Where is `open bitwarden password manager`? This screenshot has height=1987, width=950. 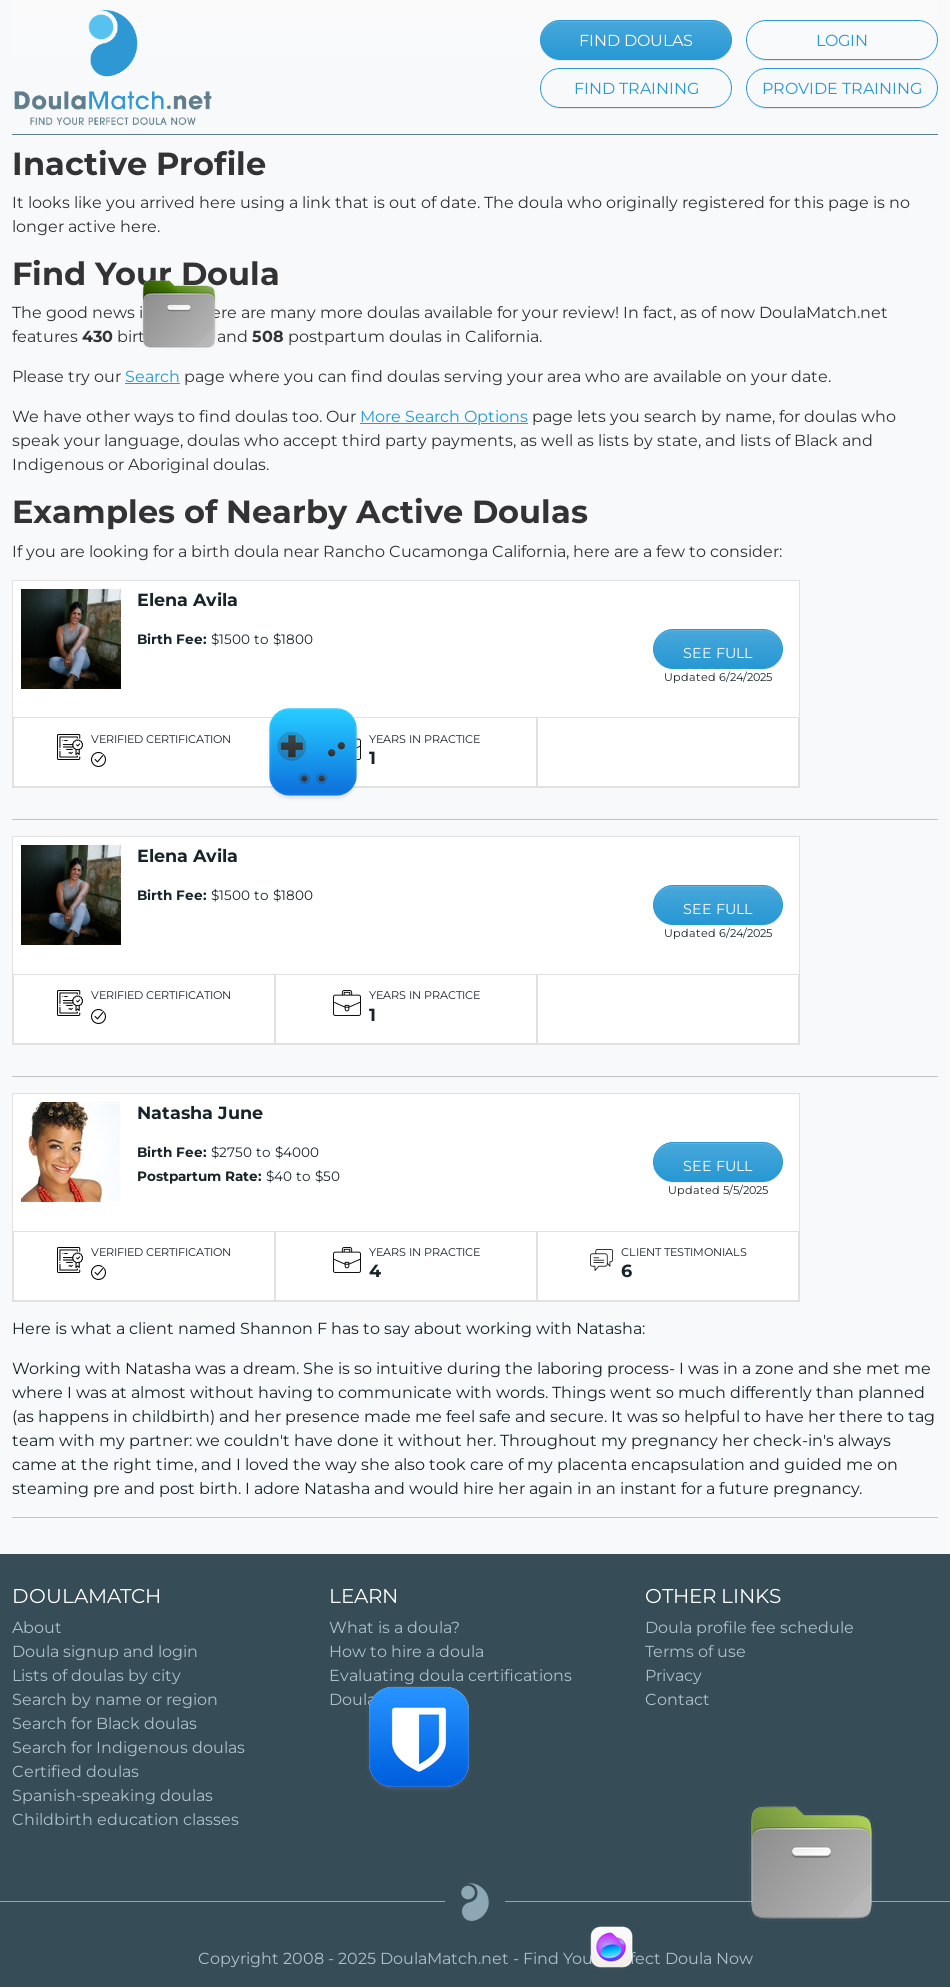 open bitwarden password manager is located at coordinates (419, 1737).